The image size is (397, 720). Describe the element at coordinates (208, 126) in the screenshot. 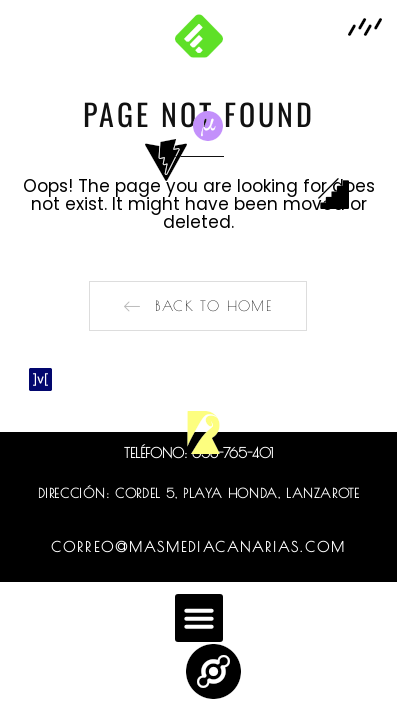

I see `open microeditor application` at that location.